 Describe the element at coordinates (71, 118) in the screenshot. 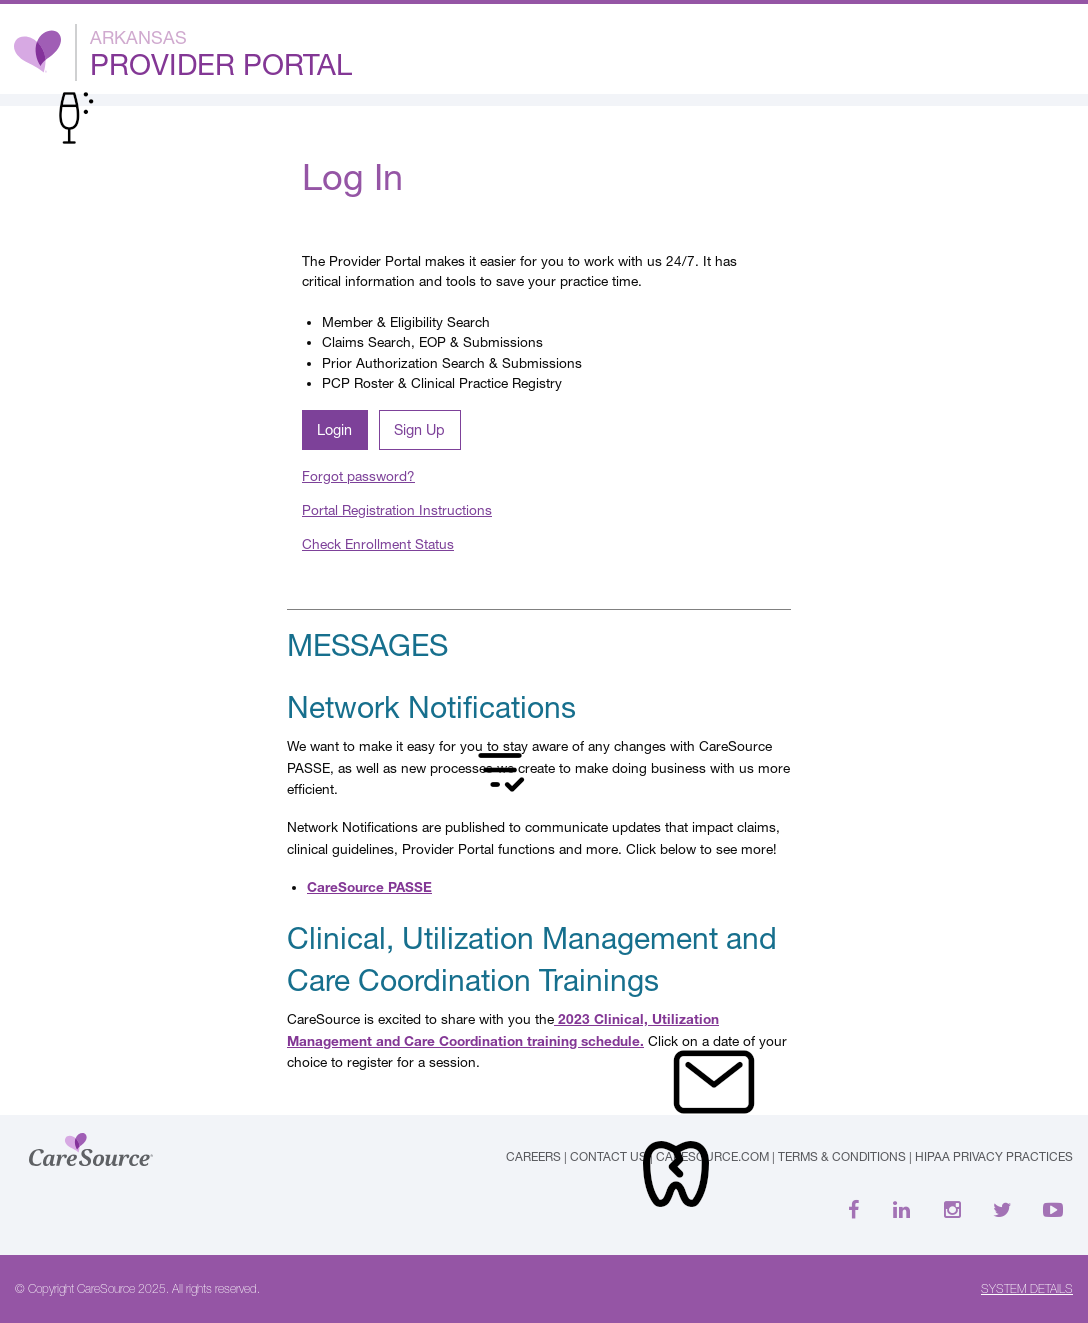

I see `celebrate an achievement or milestone` at that location.